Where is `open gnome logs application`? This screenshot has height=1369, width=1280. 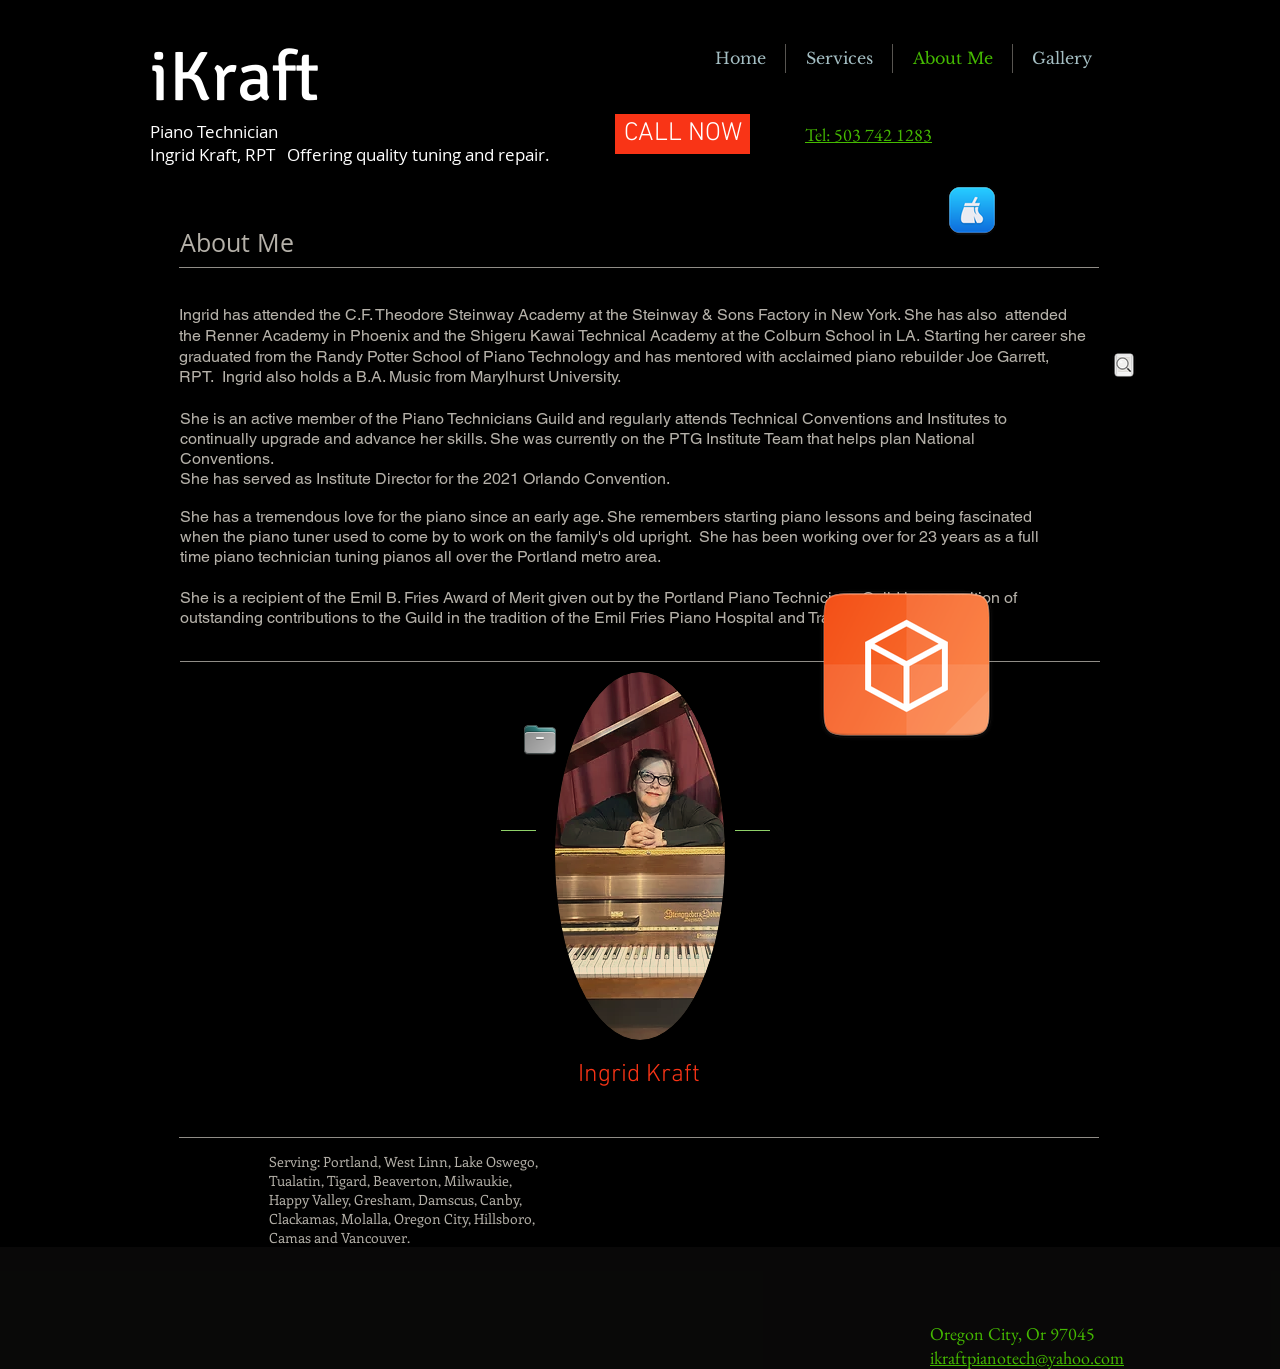 open gnome logs application is located at coordinates (1124, 365).